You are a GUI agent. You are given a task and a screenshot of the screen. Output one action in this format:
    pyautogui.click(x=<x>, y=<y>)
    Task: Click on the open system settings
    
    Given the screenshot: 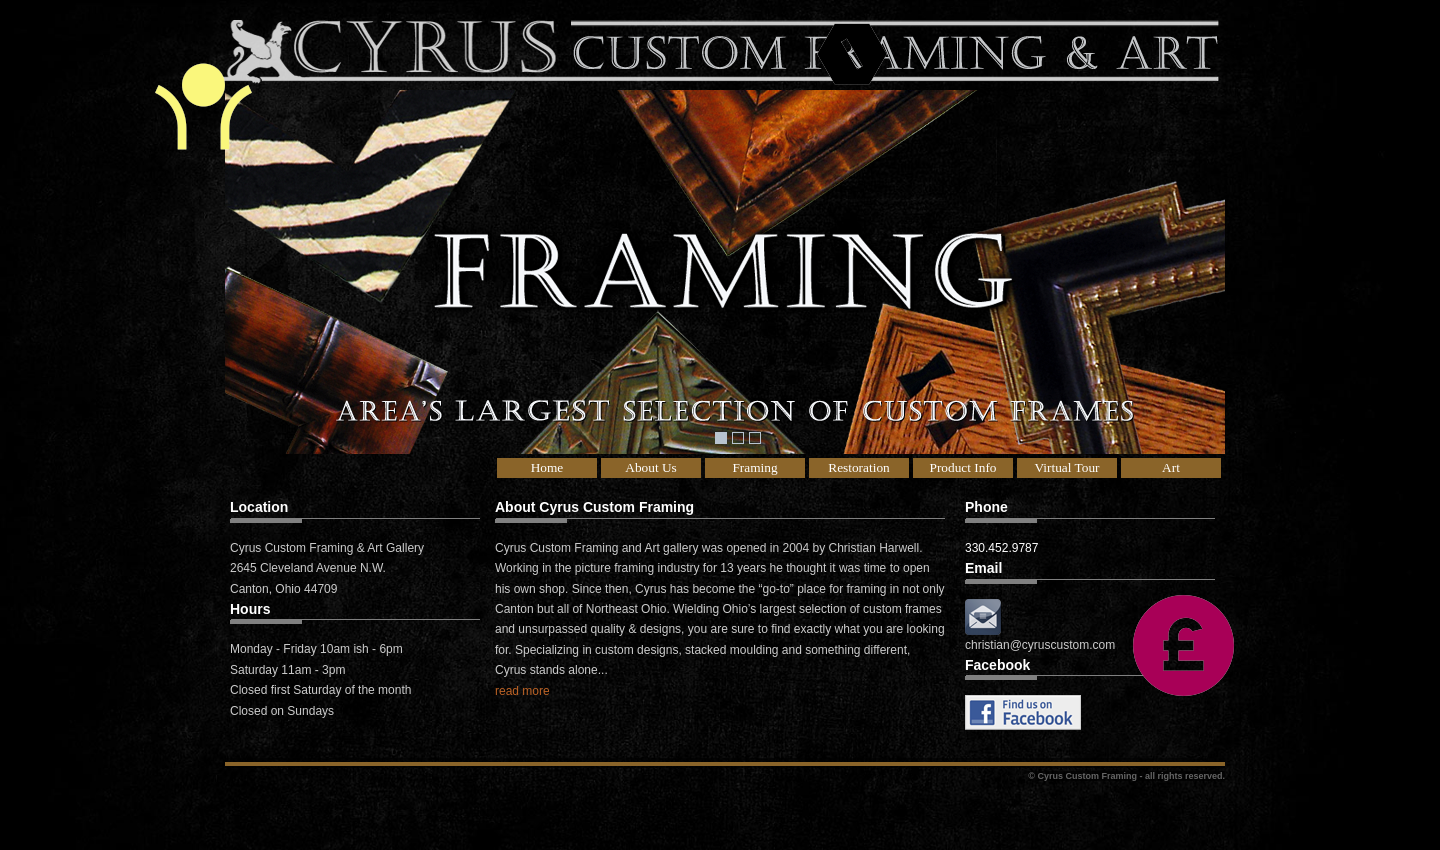 What is the action you would take?
    pyautogui.click(x=852, y=54)
    